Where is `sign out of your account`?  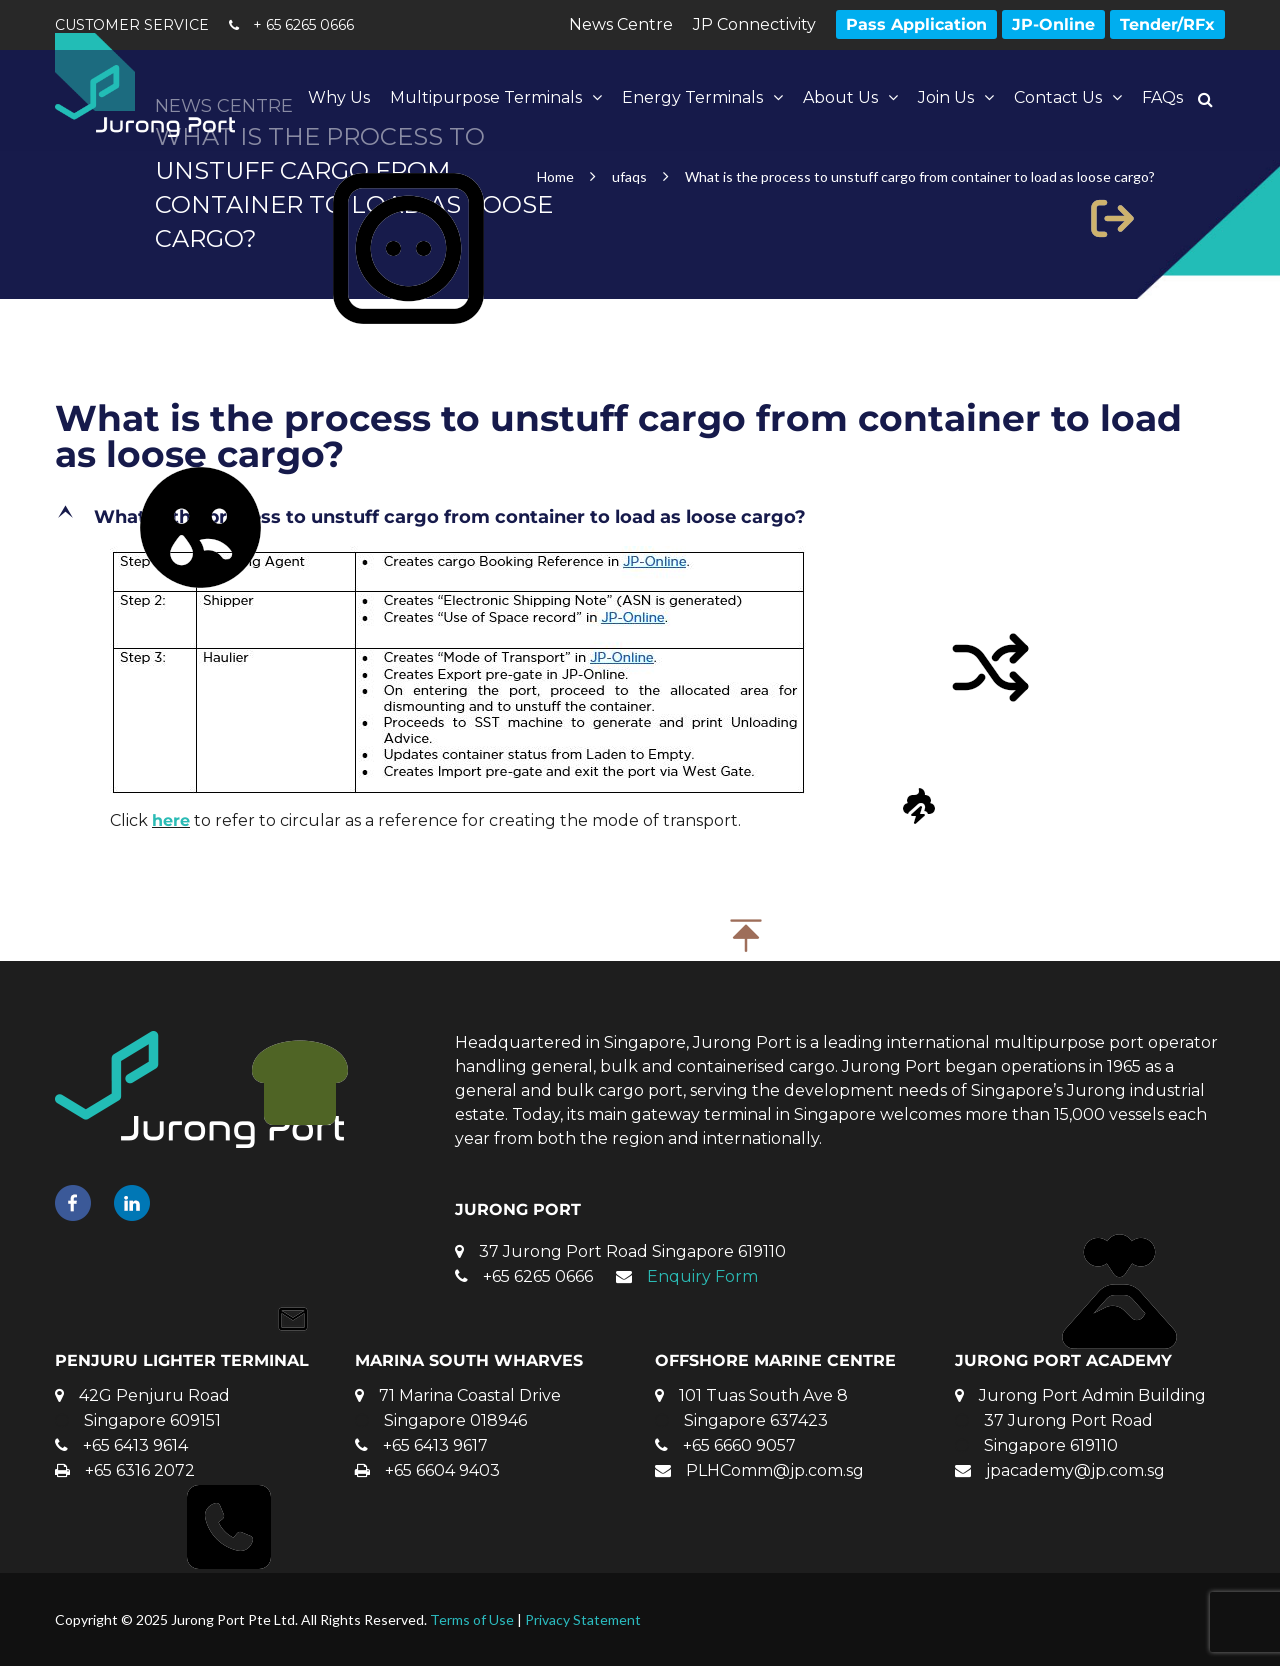 sign out of your account is located at coordinates (1112, 218).